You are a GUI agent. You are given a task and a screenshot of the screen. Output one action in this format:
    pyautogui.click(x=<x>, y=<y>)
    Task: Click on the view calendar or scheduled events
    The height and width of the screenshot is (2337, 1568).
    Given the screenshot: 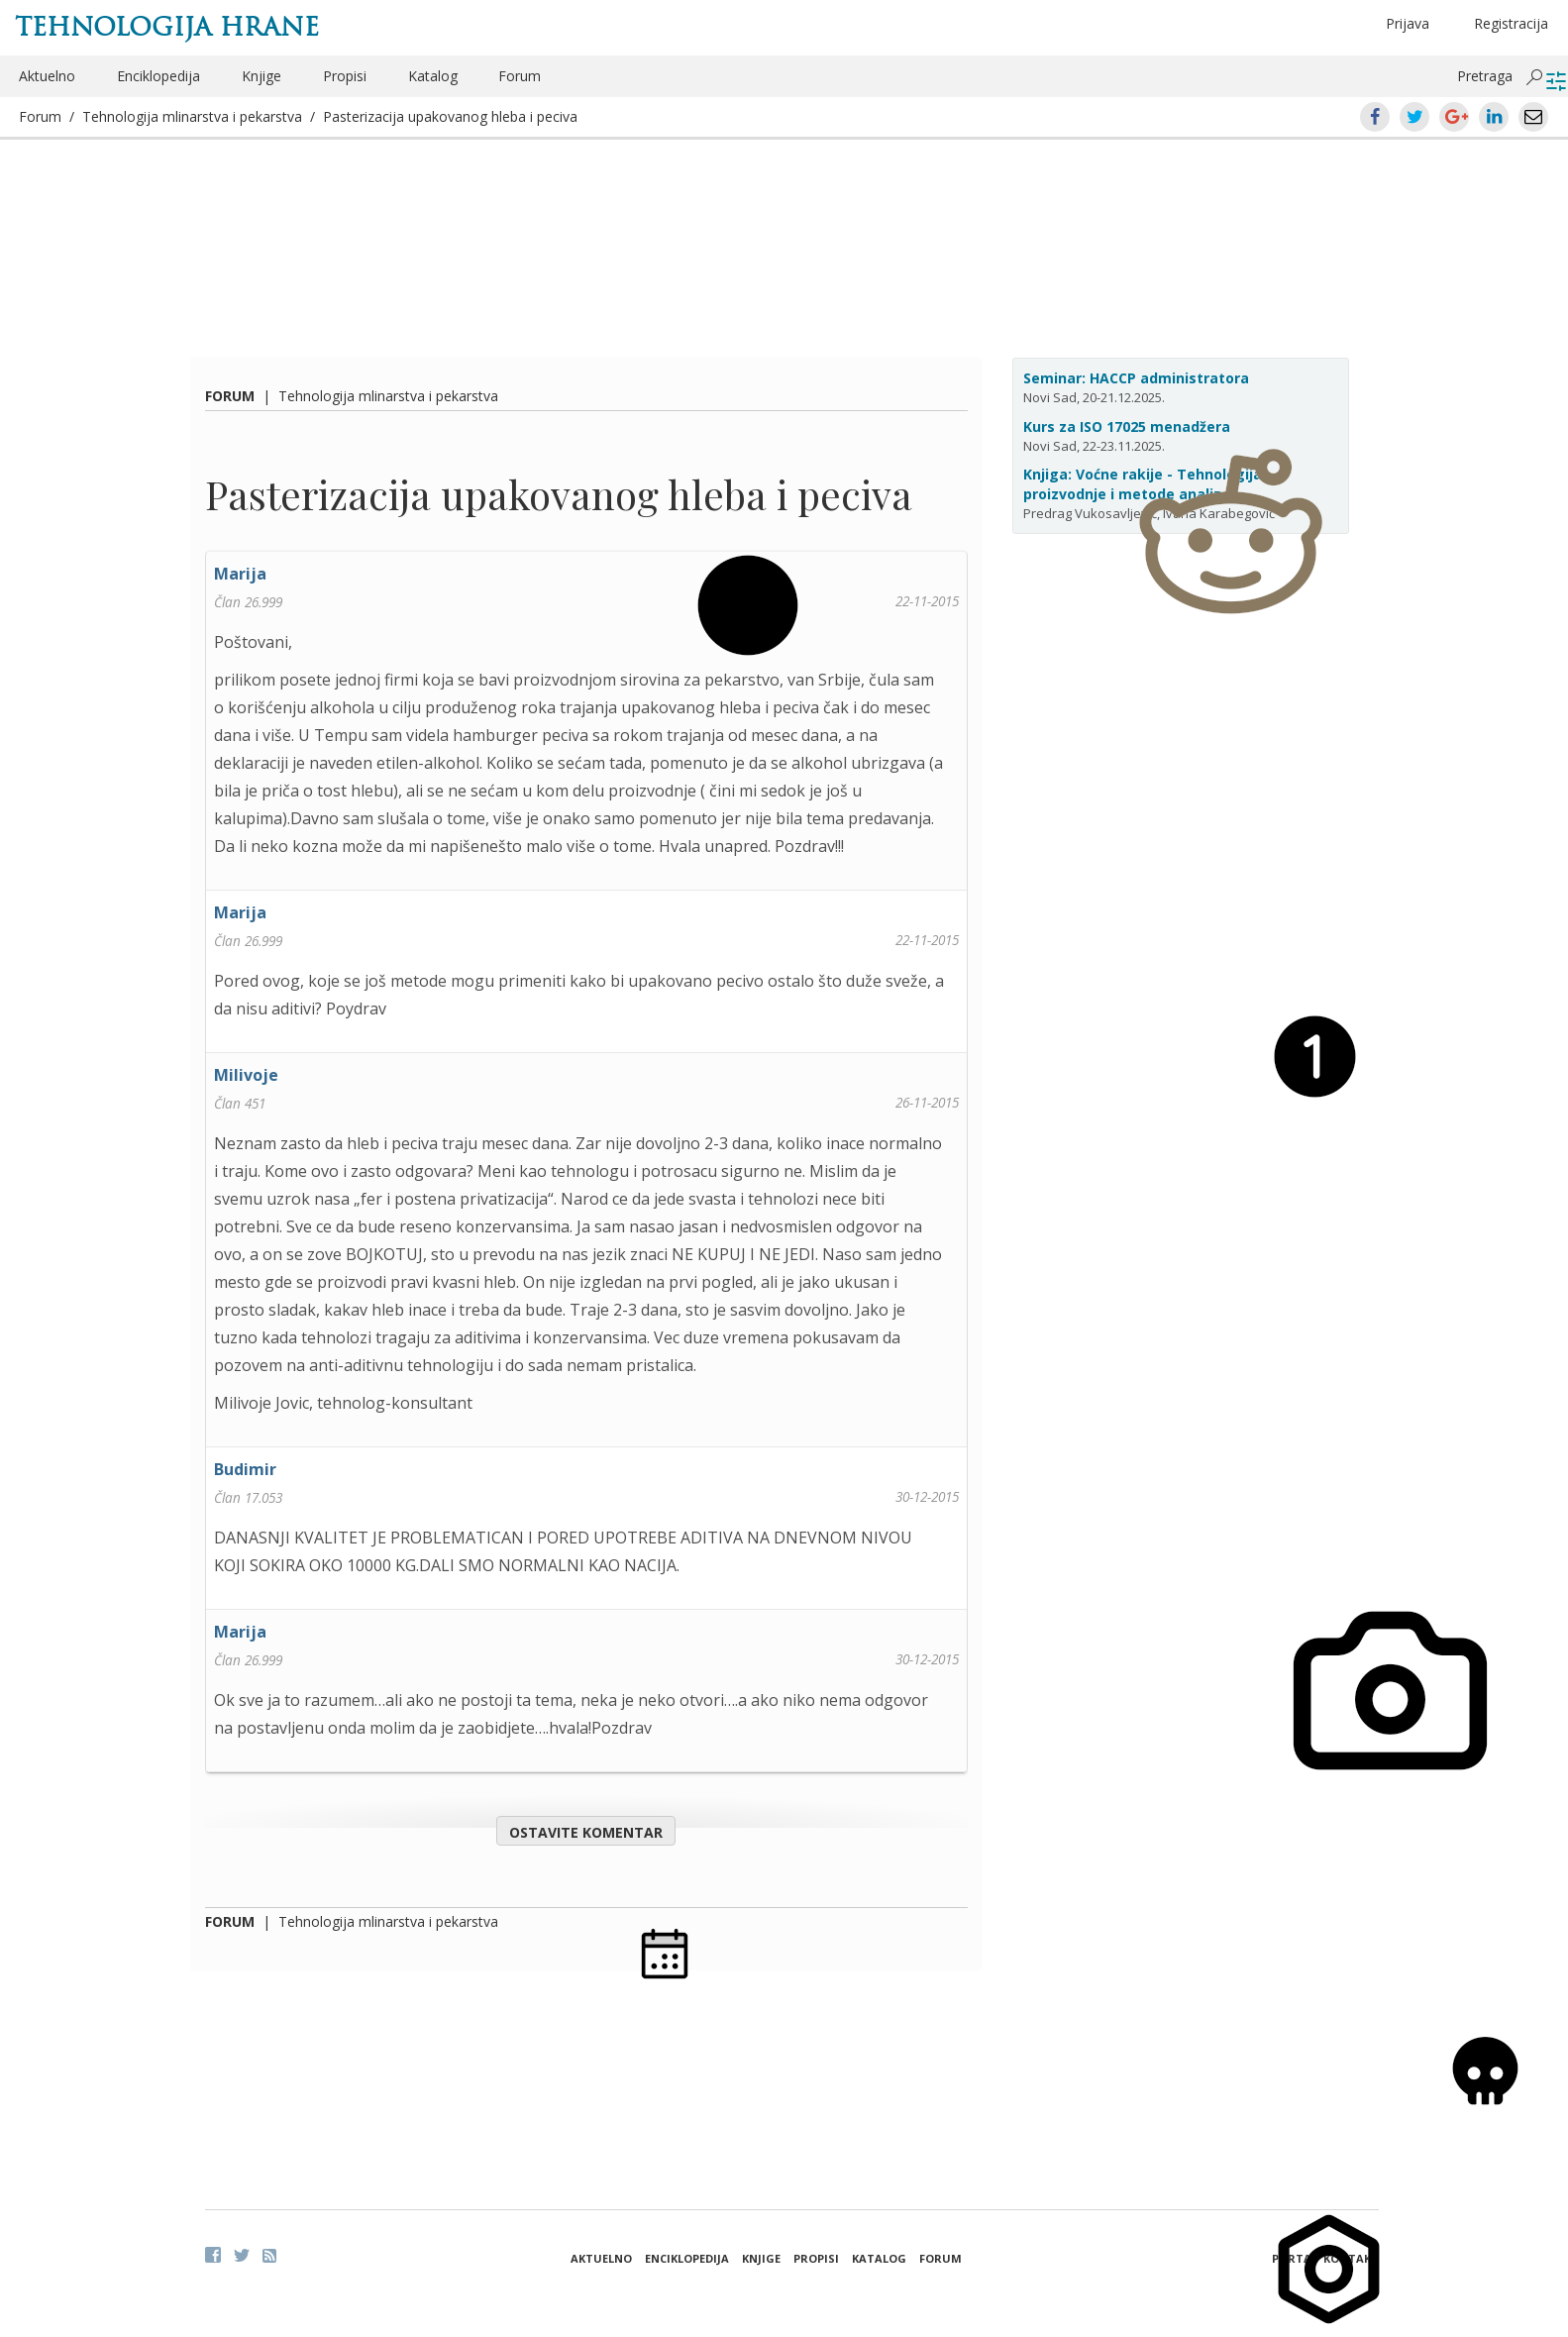 What is the action you would take?
    pyautogui.click(x=665, y=1956)
    